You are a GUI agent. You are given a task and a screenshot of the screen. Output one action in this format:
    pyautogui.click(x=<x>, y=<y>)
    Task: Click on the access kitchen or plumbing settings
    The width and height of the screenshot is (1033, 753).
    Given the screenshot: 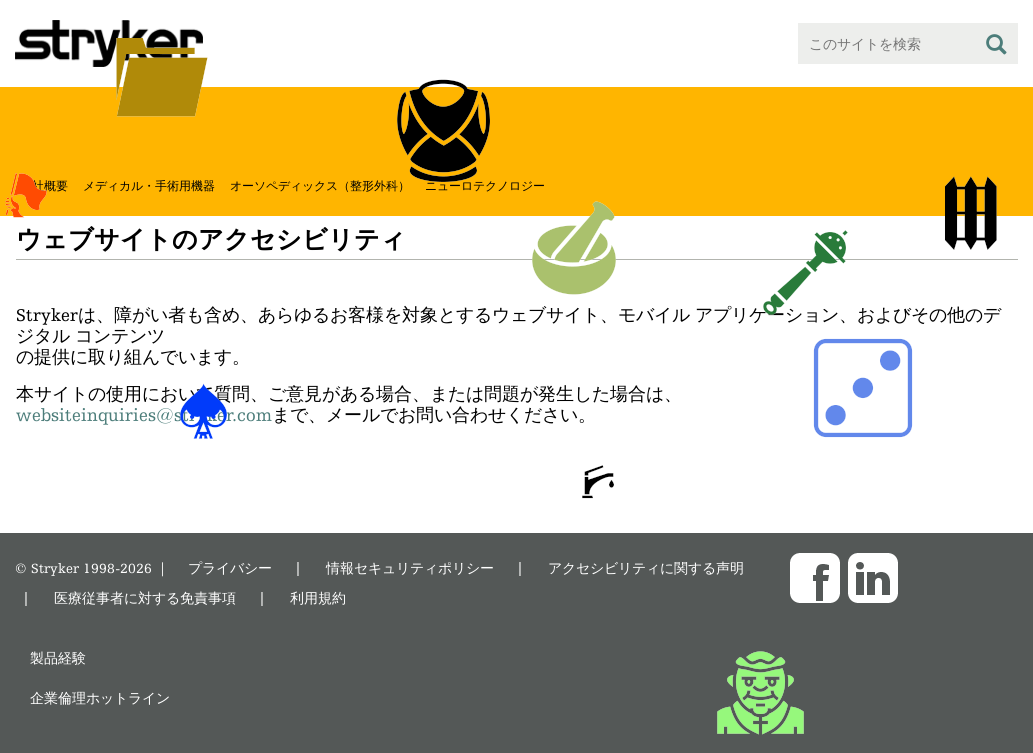 What is the action you would take?
    pyautogui.click(x=599, y=480)
    